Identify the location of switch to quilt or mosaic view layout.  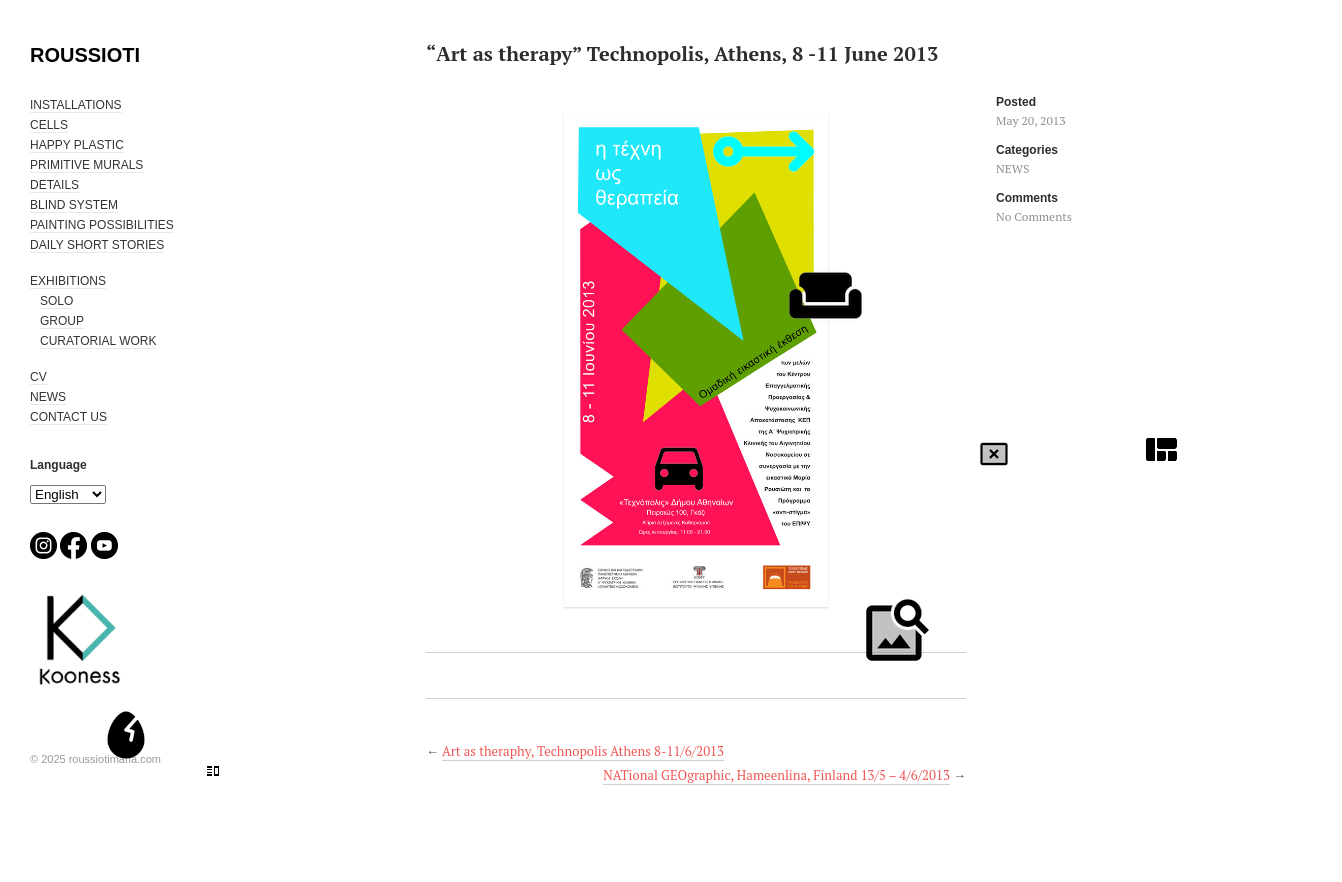
(1160, 450).